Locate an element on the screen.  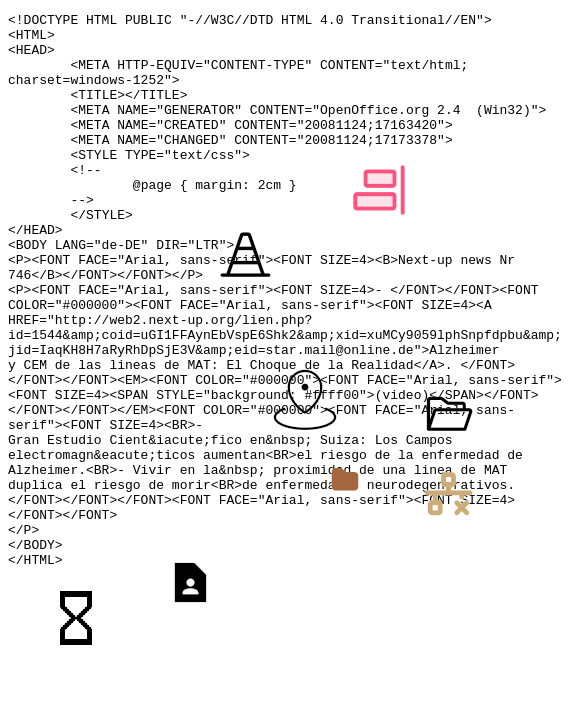
view location area or zone on map is located at coordinates (305, 401).